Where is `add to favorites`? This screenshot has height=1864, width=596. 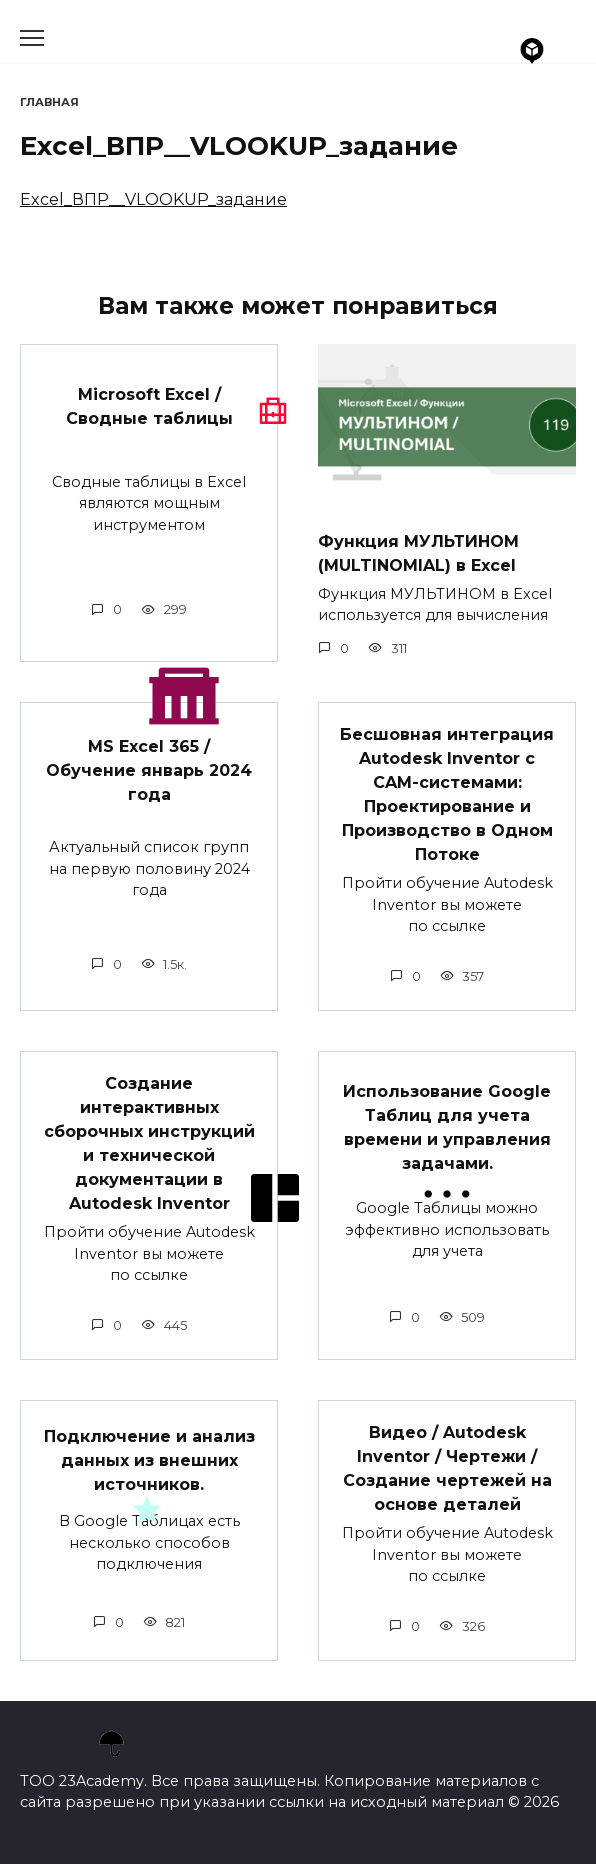
add to favorites is located at coordinates (147, 1510).